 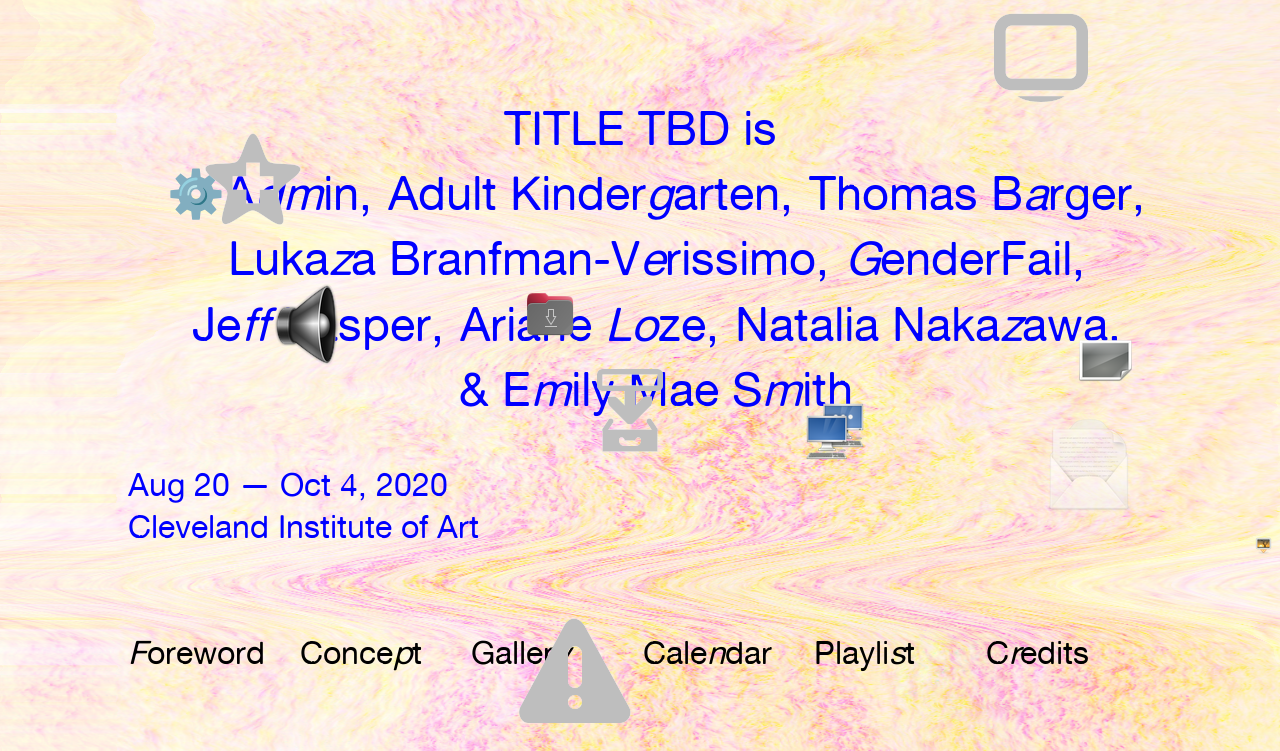 What do you see at coordinates (1263, 545) in the screenshot?
I see `insert an image into the document` at bounding box center [1263, 545].